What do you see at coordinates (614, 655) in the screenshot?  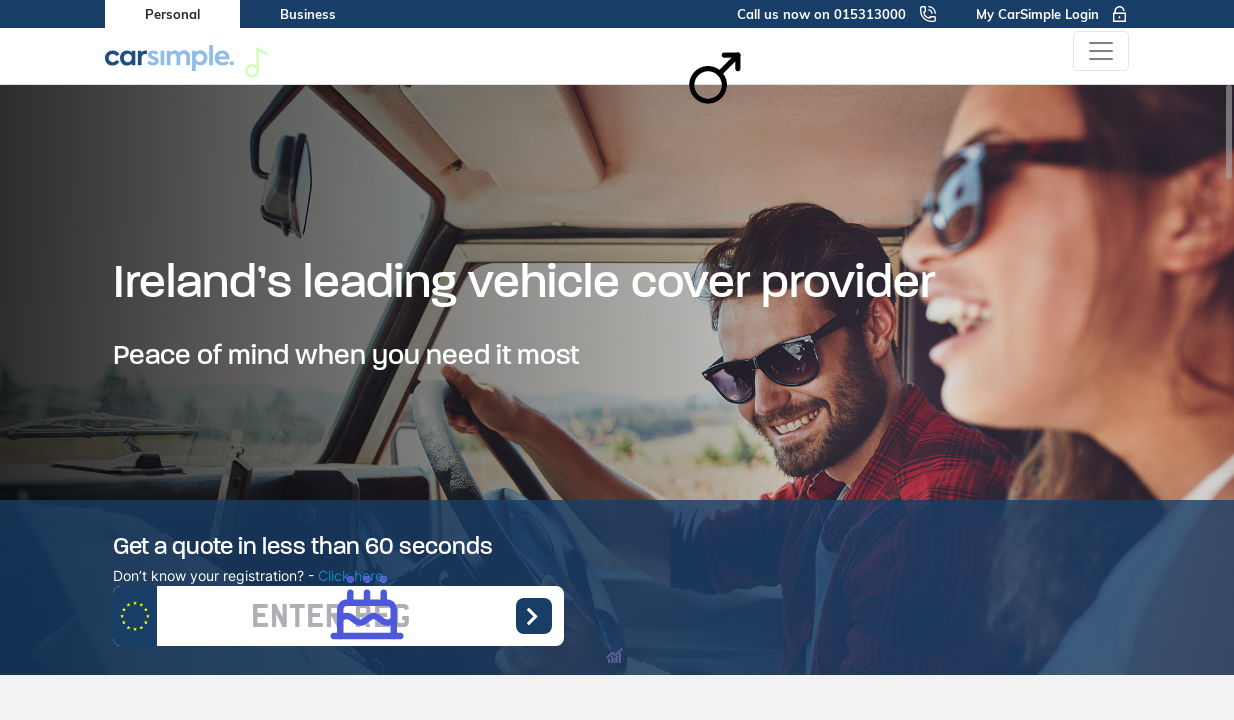 I see `view analytics and performance trends` at bounding box center [614, 655].